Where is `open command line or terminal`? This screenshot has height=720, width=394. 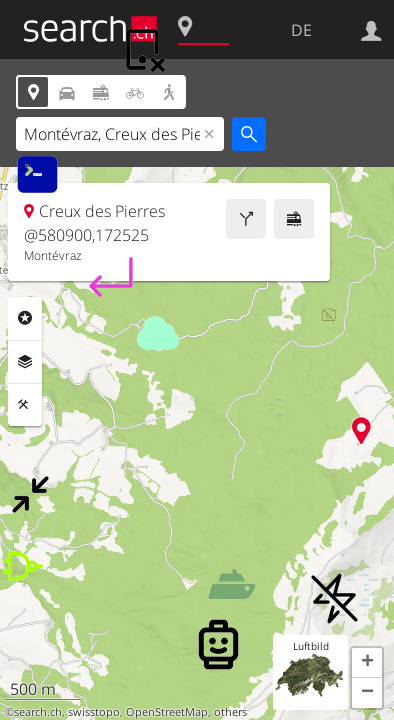
open command line or terminal is located at coordinates (37, 174).